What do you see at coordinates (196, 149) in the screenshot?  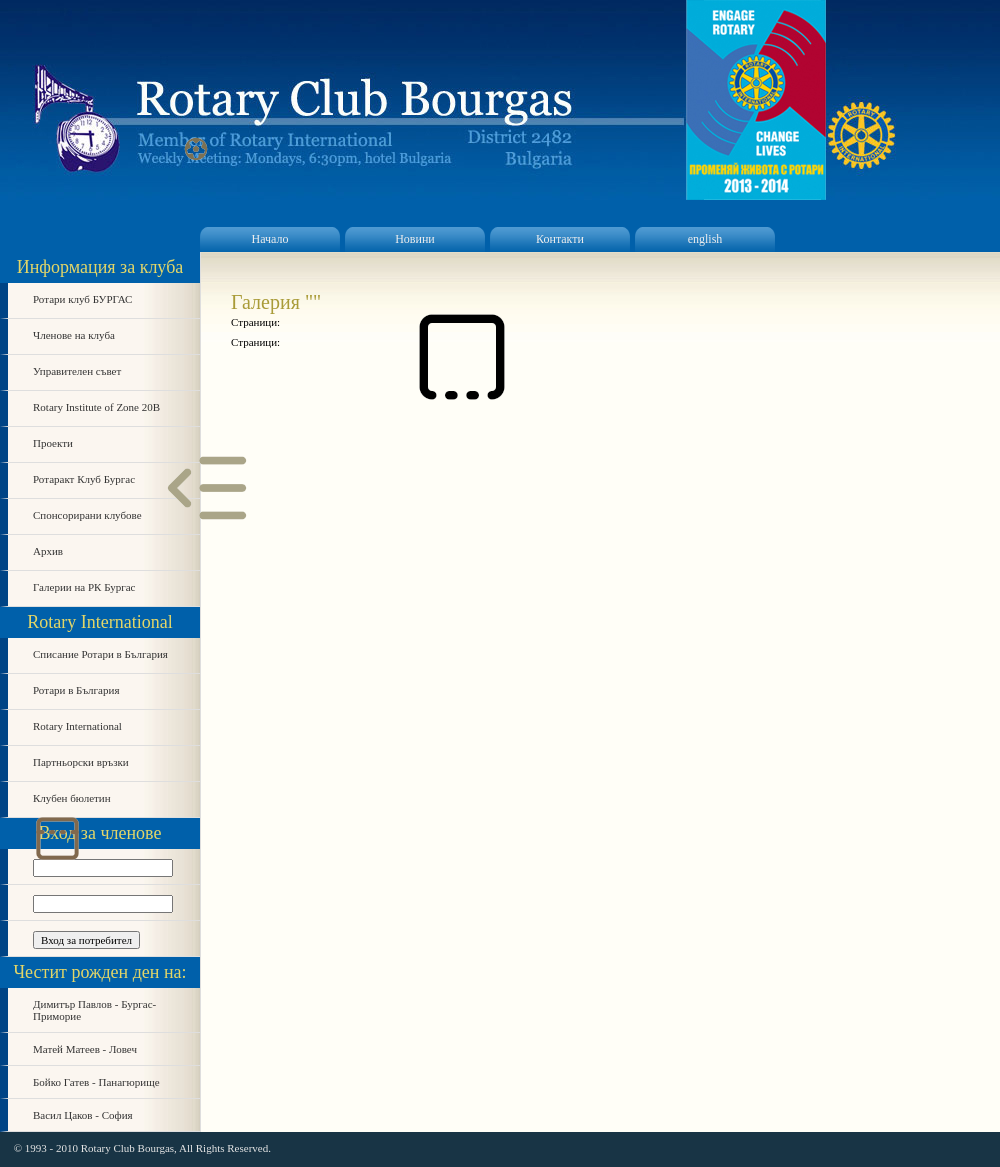 I see `access sports or football-related content` at bounding box center [196, 149].